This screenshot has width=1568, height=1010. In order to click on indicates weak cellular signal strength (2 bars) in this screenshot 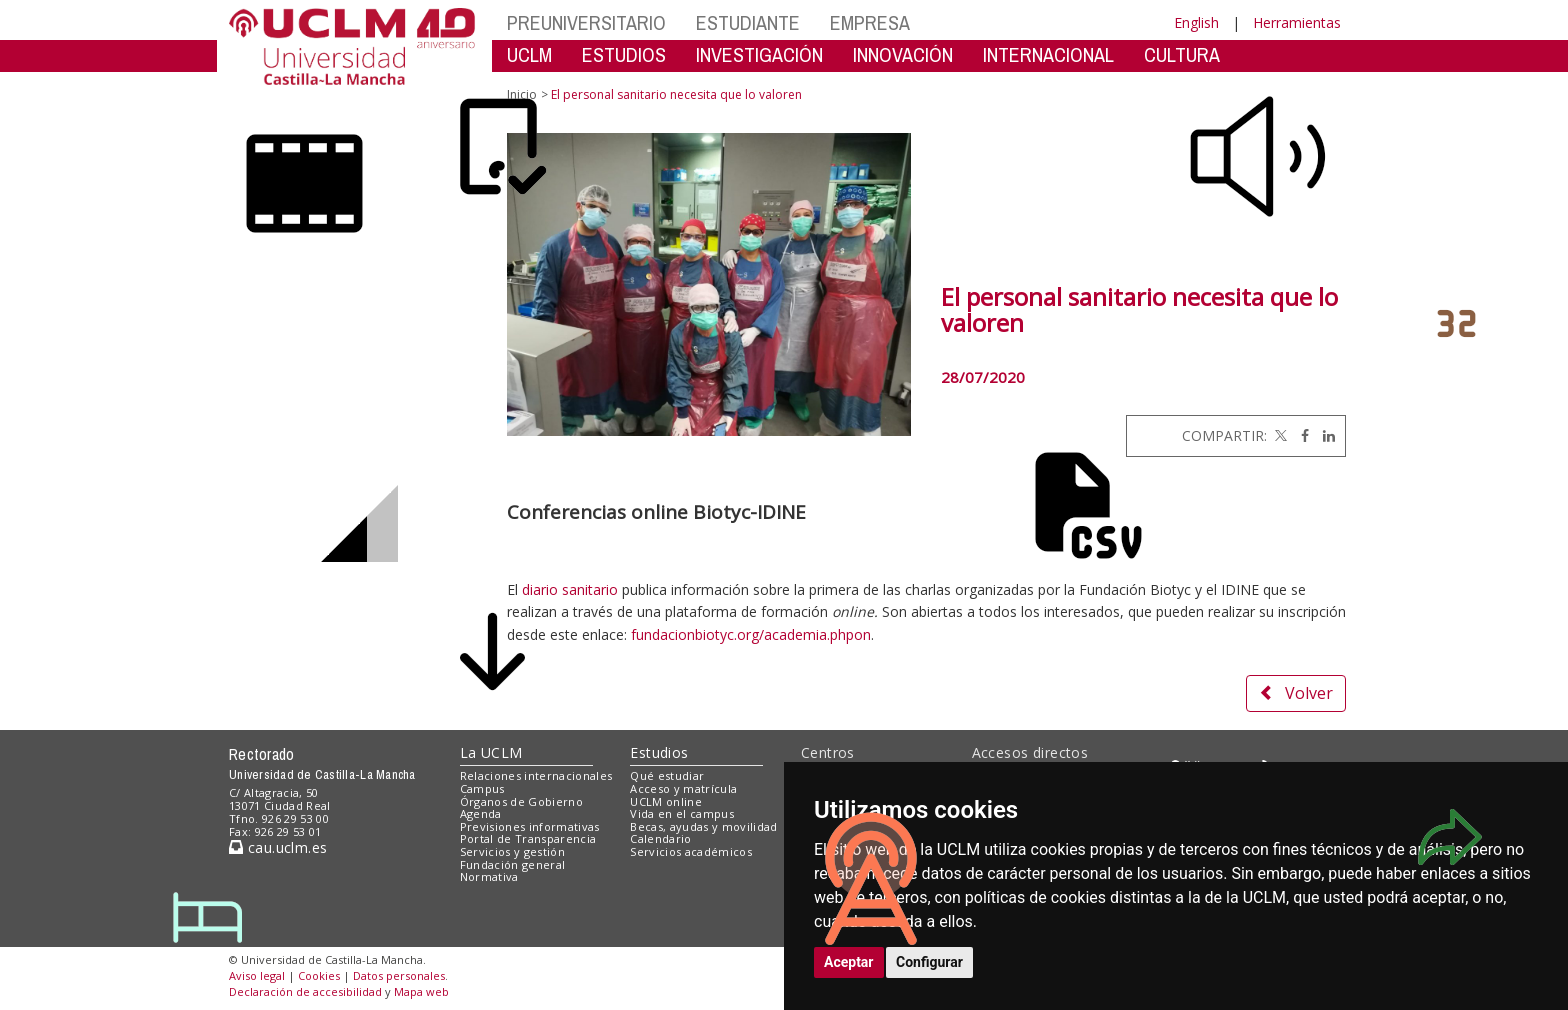, I will do `click(359, 523)`.